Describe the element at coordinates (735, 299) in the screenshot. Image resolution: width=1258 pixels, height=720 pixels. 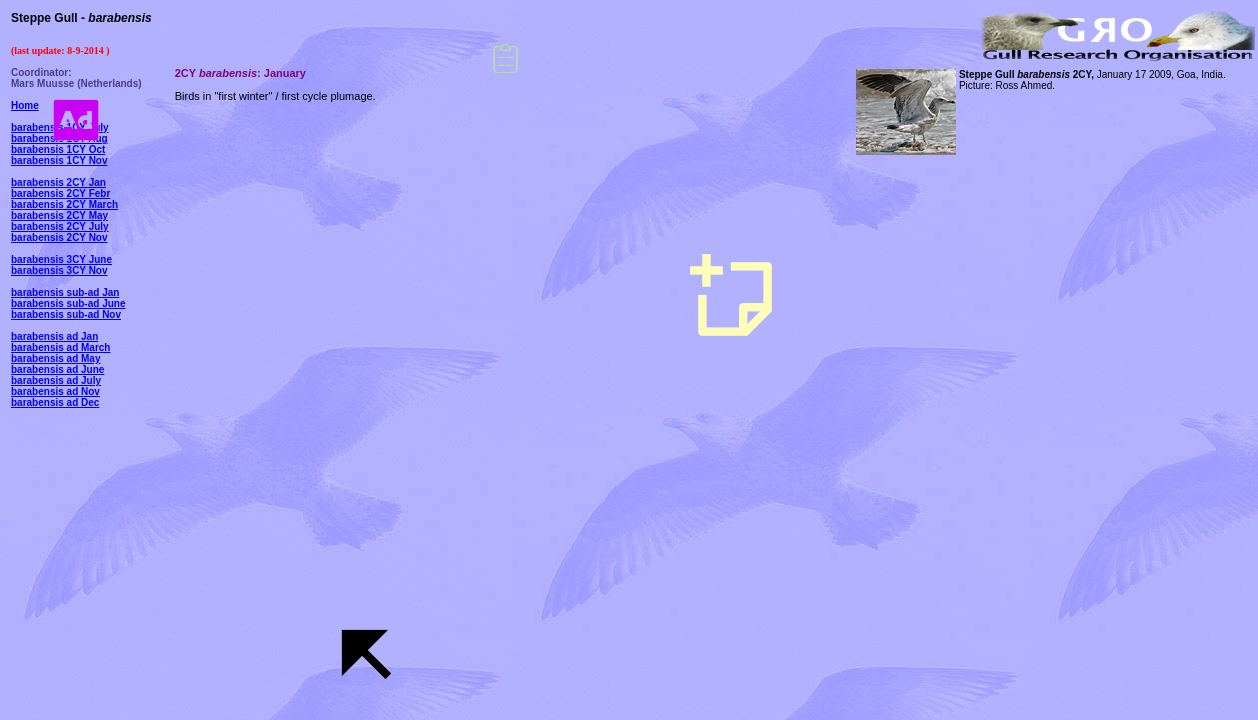
I see `create a new sticky note` at that location.